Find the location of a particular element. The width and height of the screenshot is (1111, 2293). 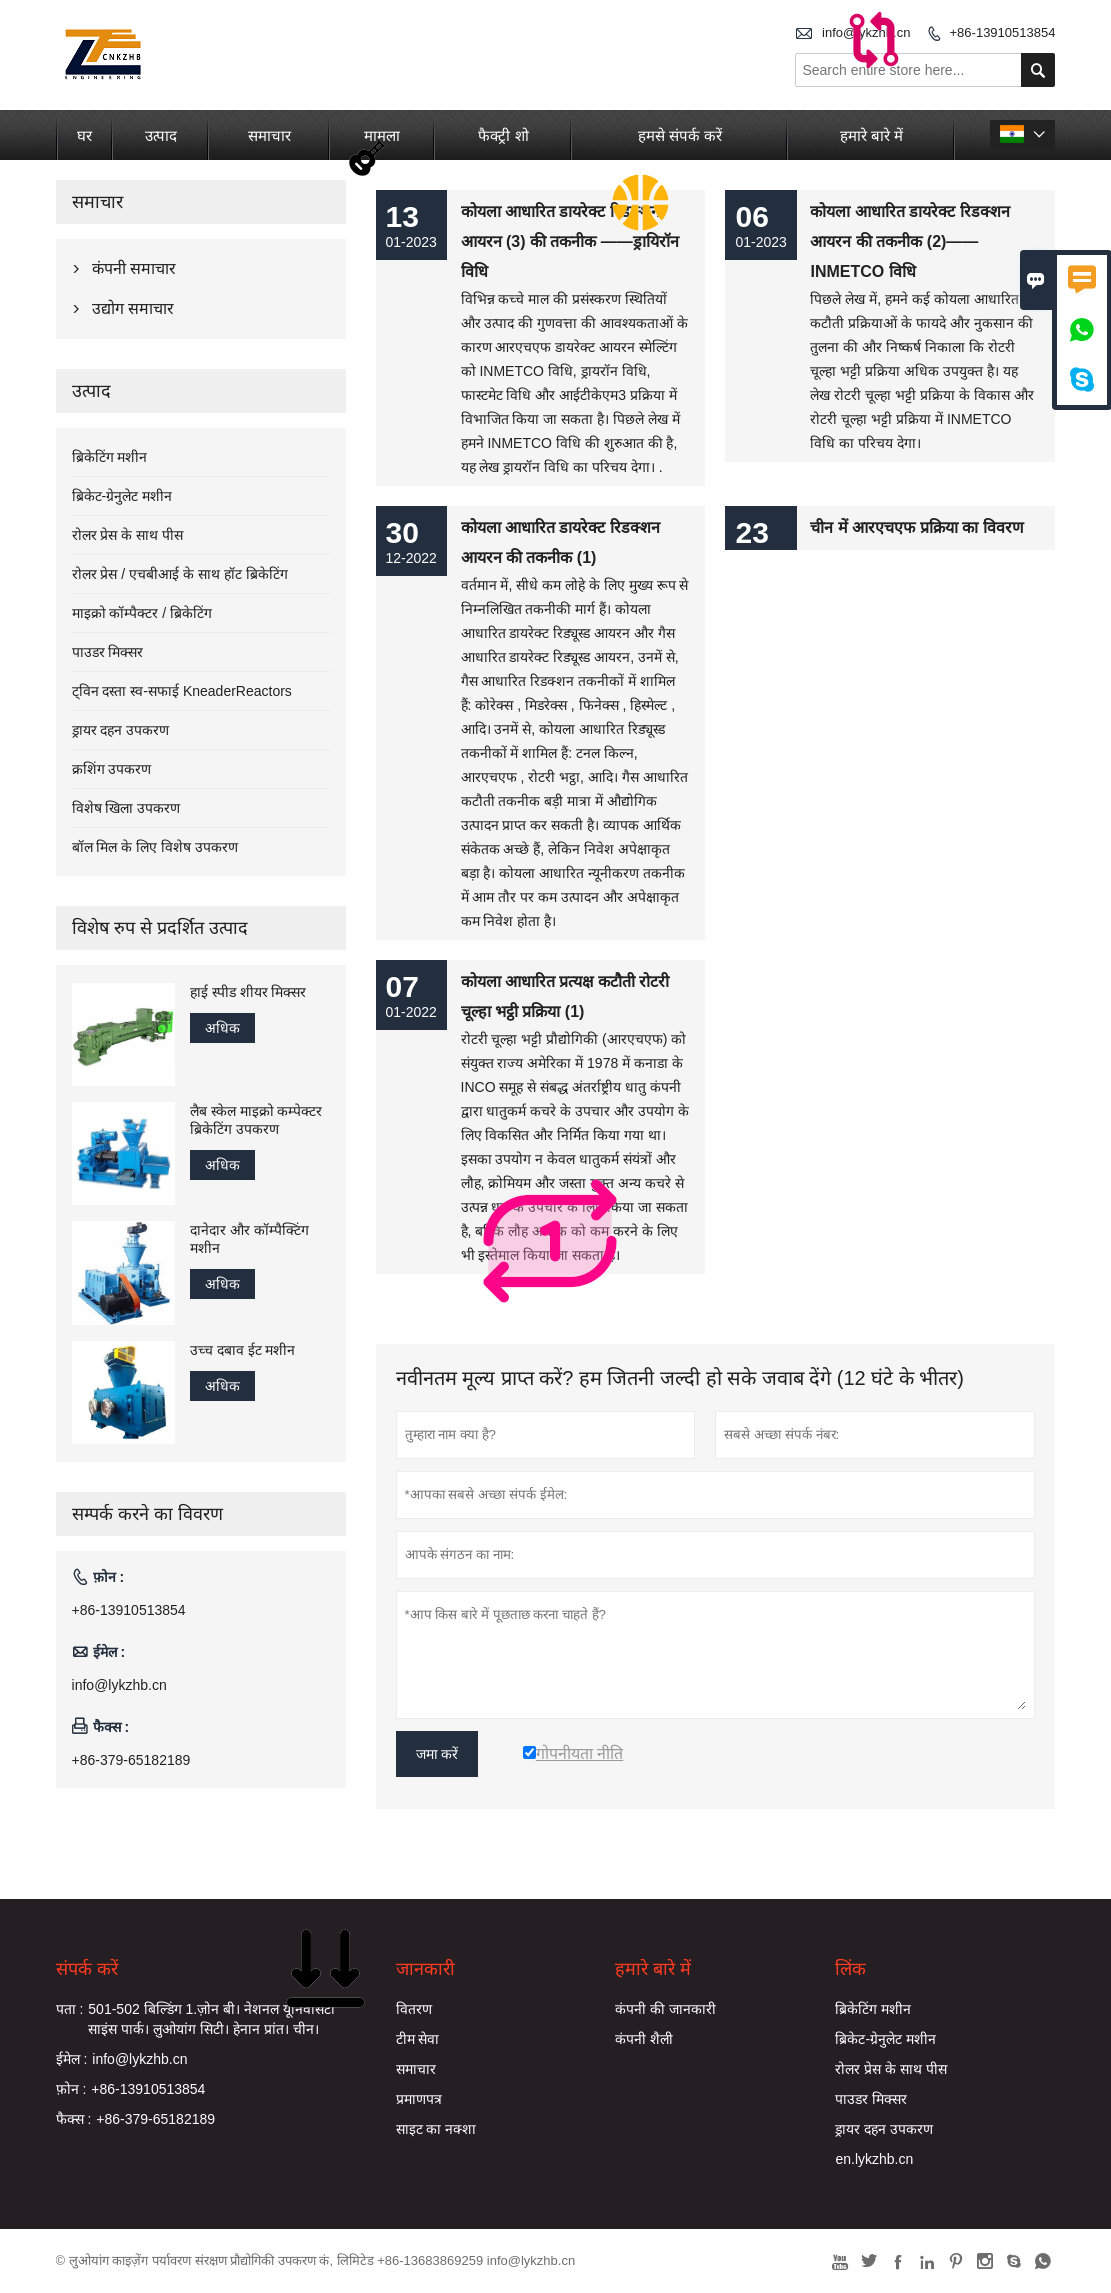

download all items to device is located at coordinates (325, 1968).